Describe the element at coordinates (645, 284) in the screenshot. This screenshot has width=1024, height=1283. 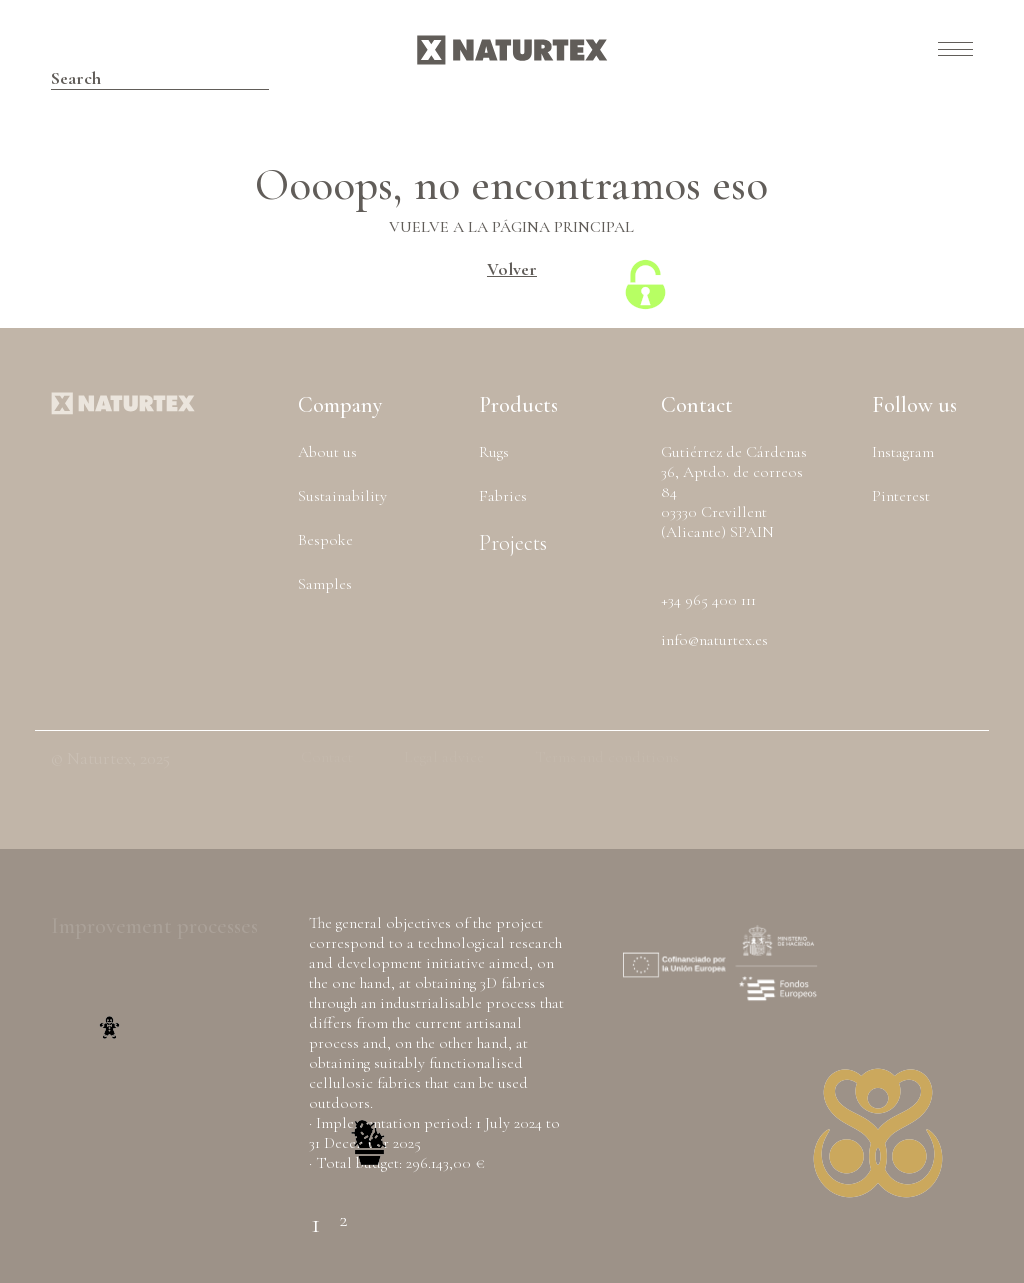
I see `unlocked or unsecured status` at that location.